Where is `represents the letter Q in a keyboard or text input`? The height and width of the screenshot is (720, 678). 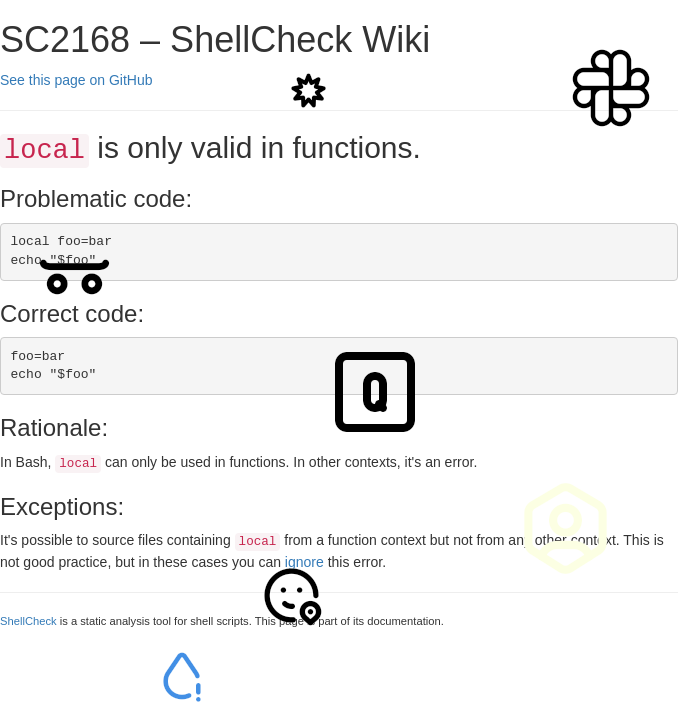
represents the letter Q in a keyboard or text input is located at coordinates (375, 392).